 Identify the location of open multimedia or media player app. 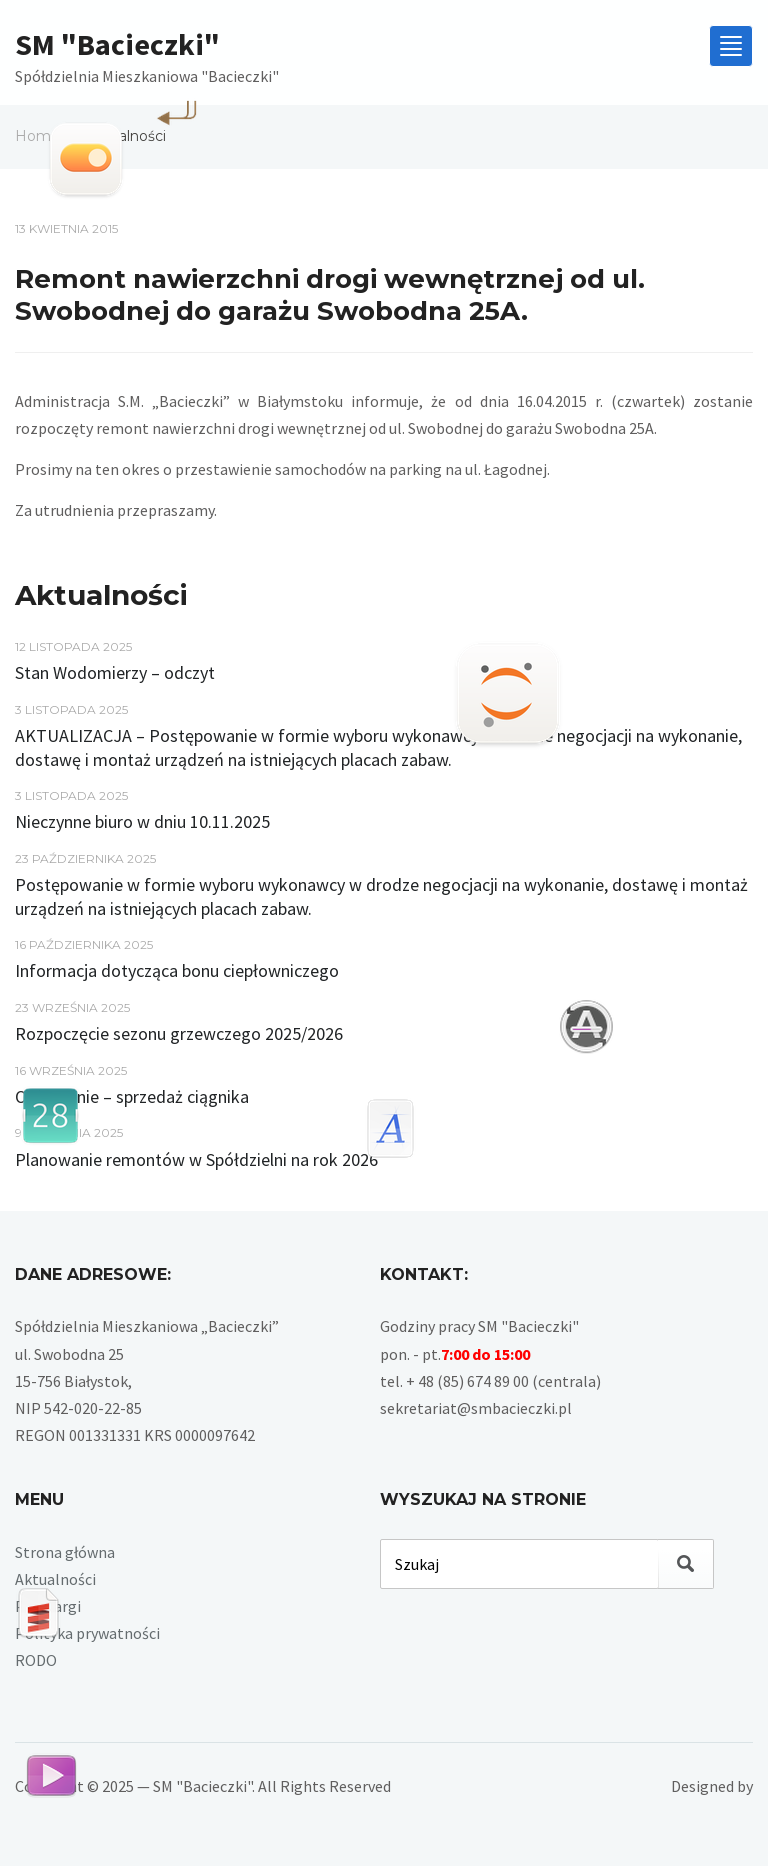
(51, 1775).